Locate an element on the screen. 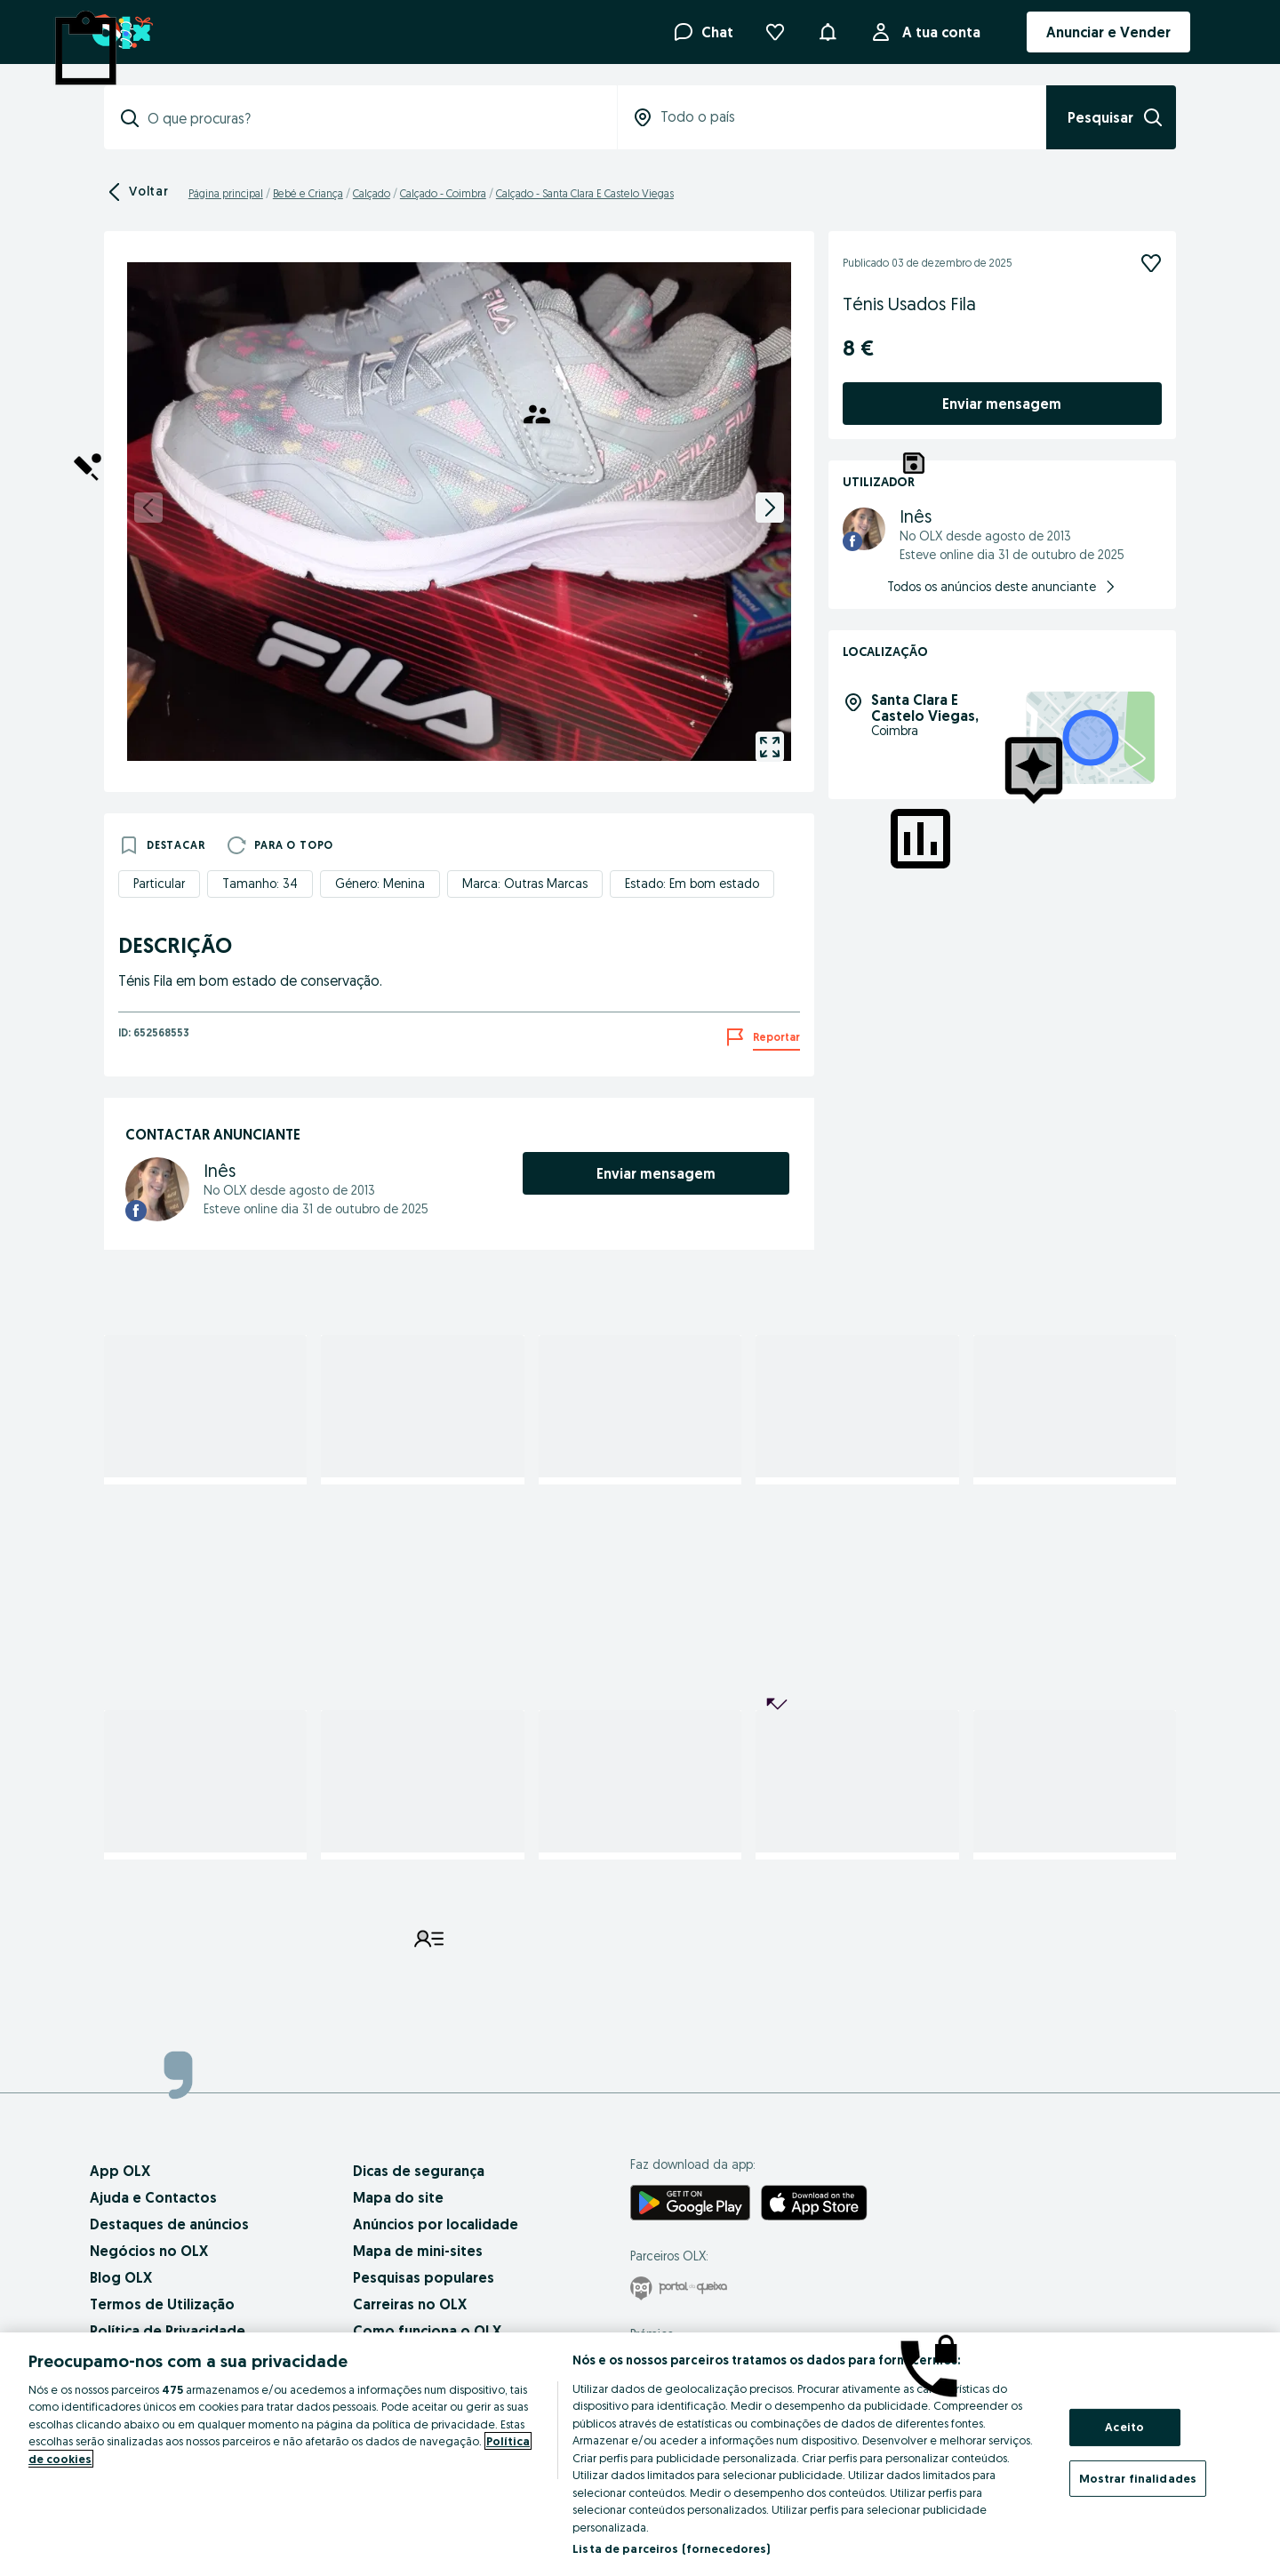  go back or return to previous step is located at coordinates (777, 1703).